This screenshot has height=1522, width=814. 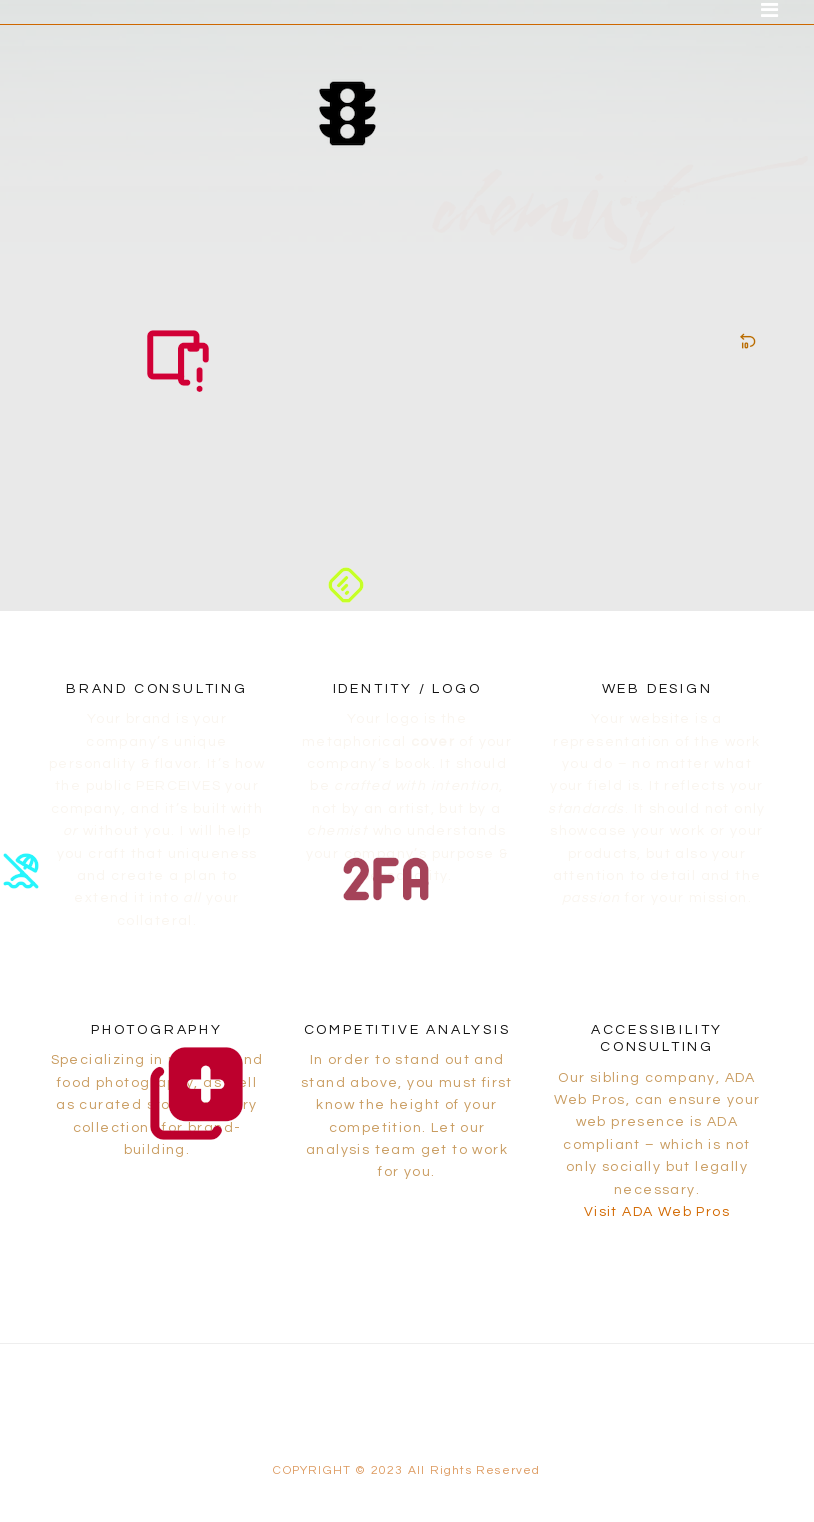 I want to click on beach or coastal area unavailable, so click(x=21, y=871).